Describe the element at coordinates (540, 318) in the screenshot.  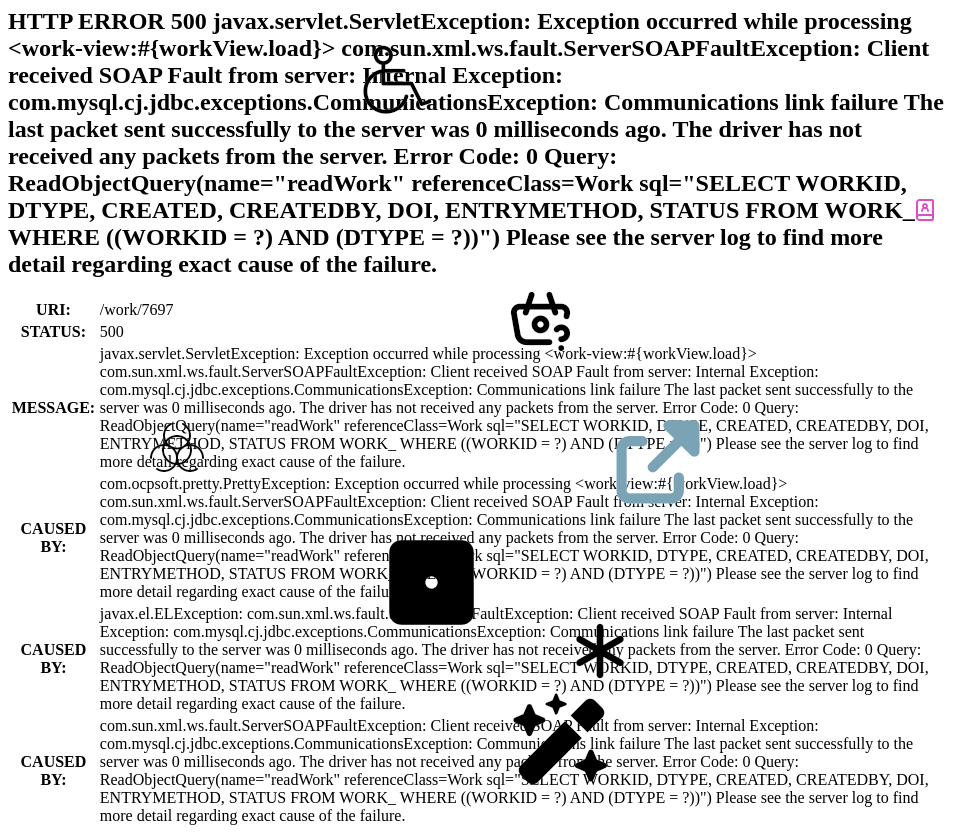
I see `check order status or details` at that location.